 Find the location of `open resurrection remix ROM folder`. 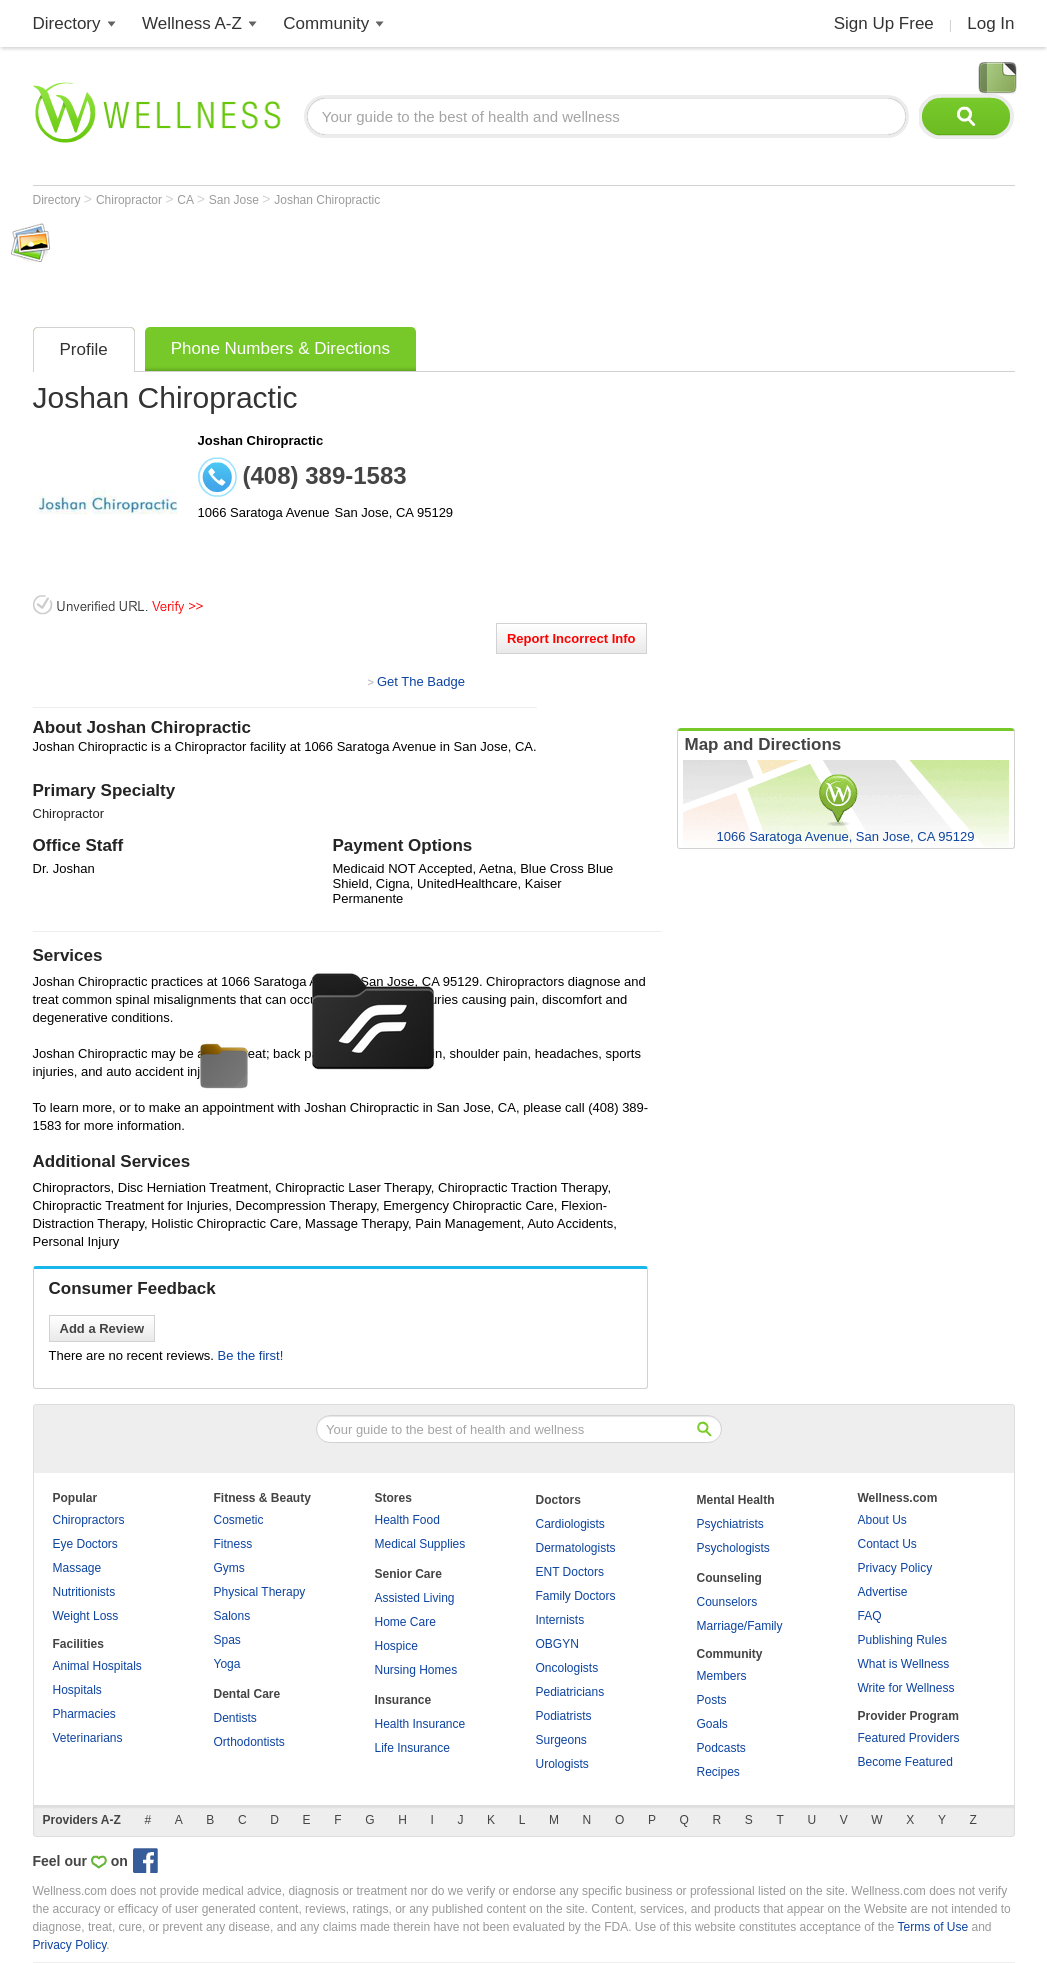

open resurrection remix ROM folder is located at coordinates (372, 1024).